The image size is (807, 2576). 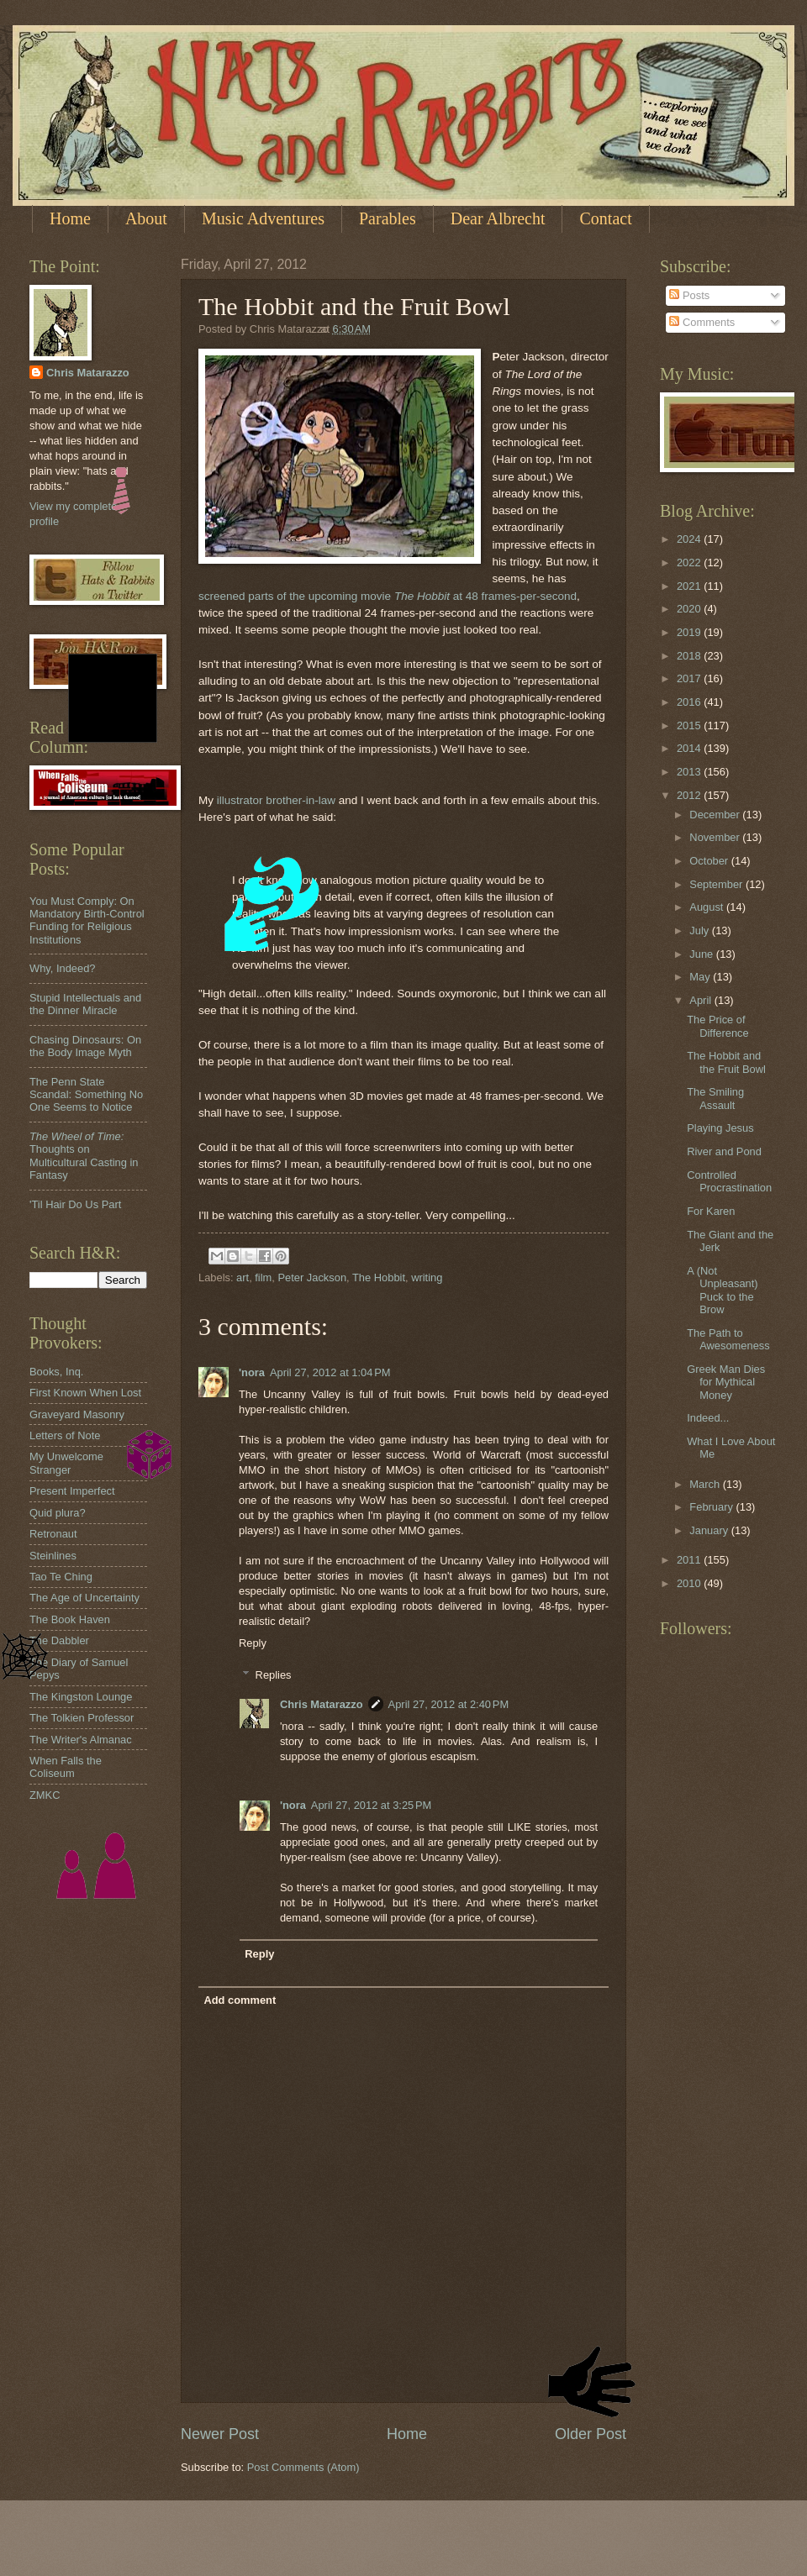 What do you see at coordinates (113, 698) in the screenshot?
I see `placeholder for empty content area` at bounding box center [113, 698].